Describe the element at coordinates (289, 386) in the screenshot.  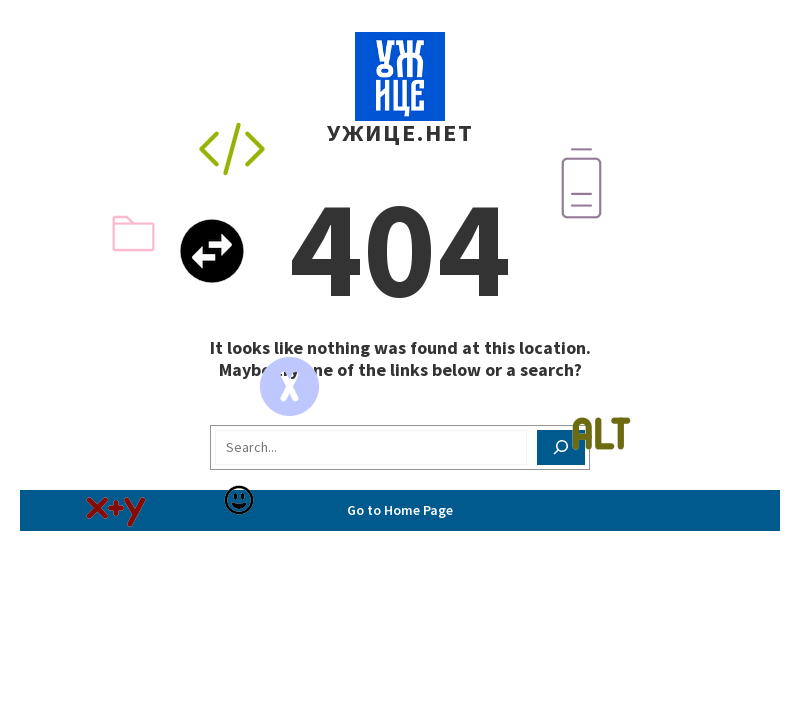
I see `close or dismiss a dialog` at that location.